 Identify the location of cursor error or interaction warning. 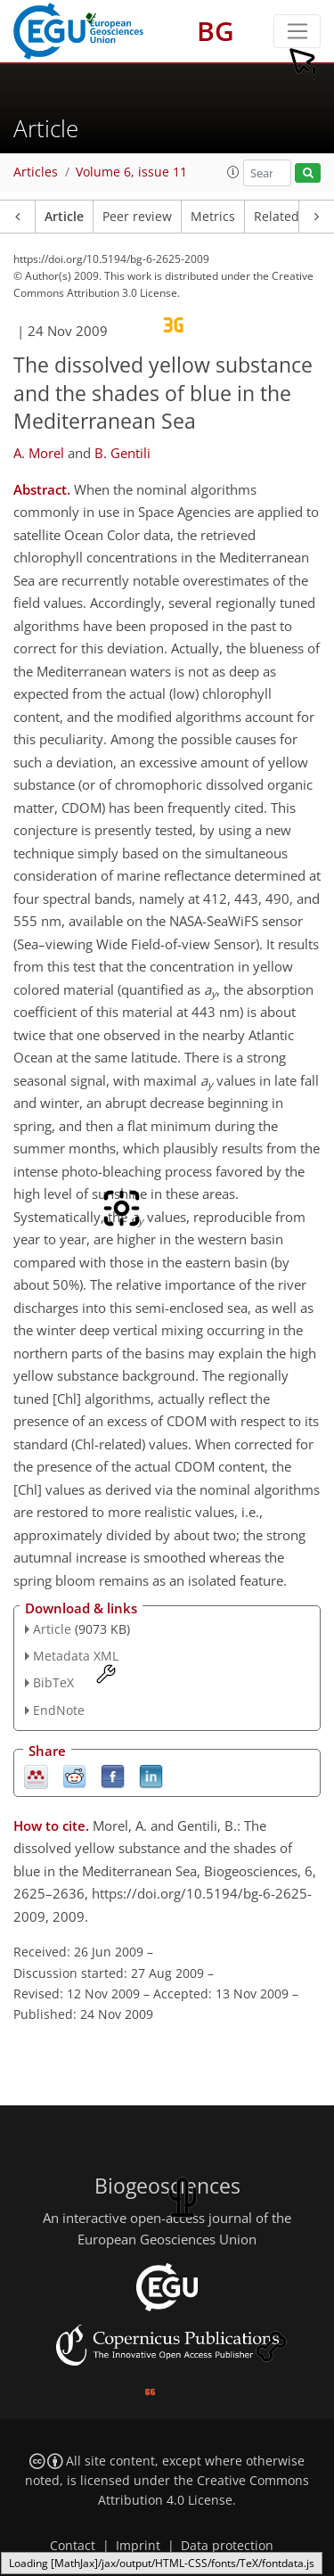
(303, 62).